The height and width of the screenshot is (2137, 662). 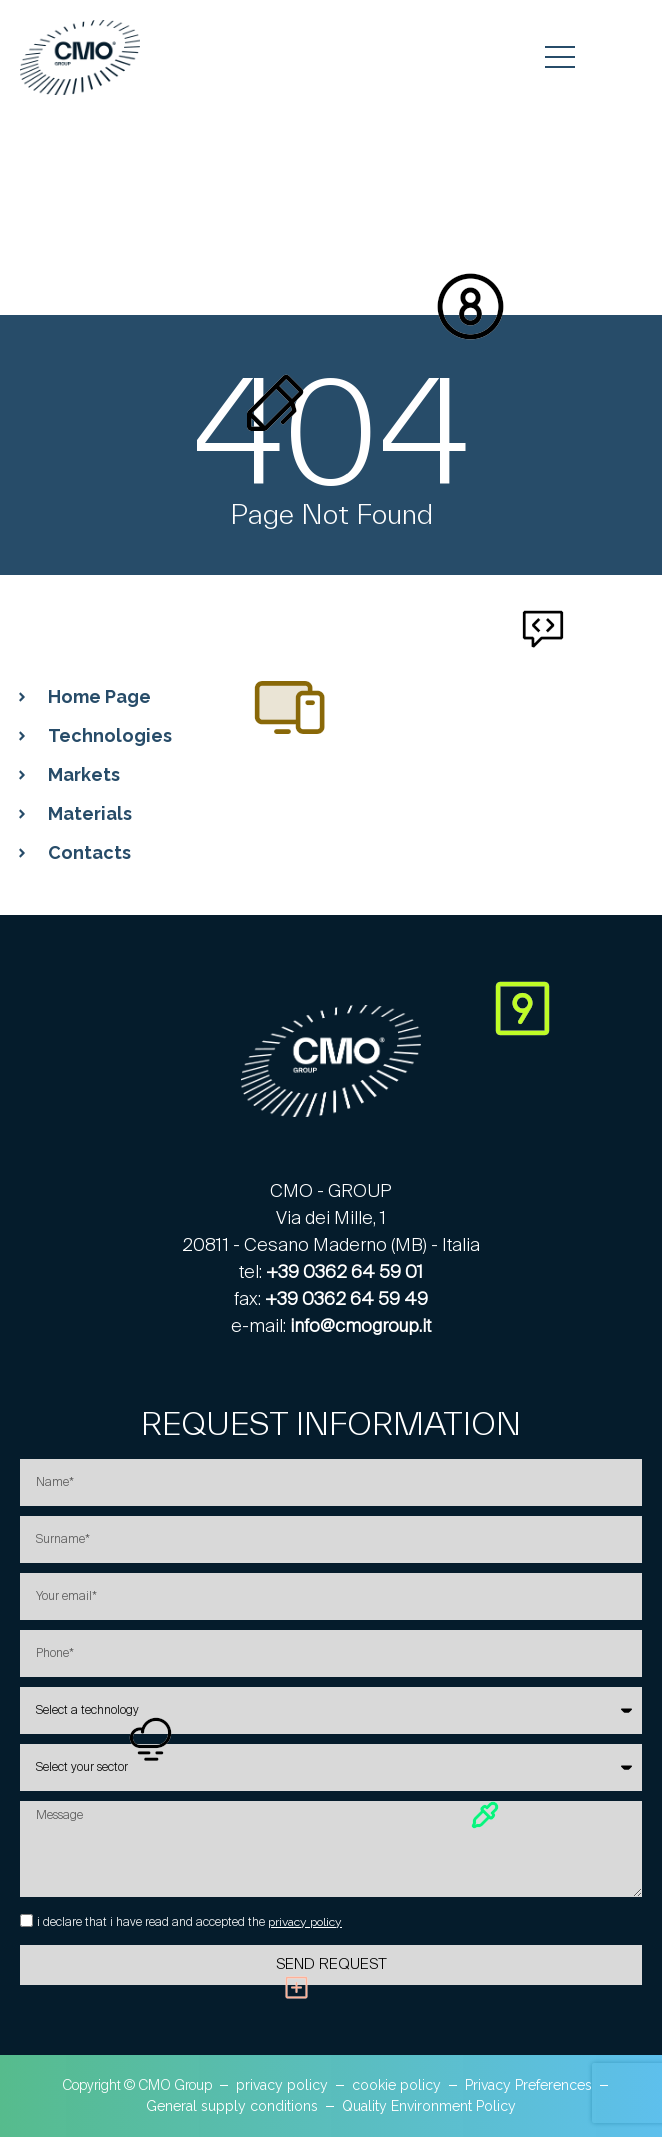 I want to click on add a new item, so click(x=296, y=1987).